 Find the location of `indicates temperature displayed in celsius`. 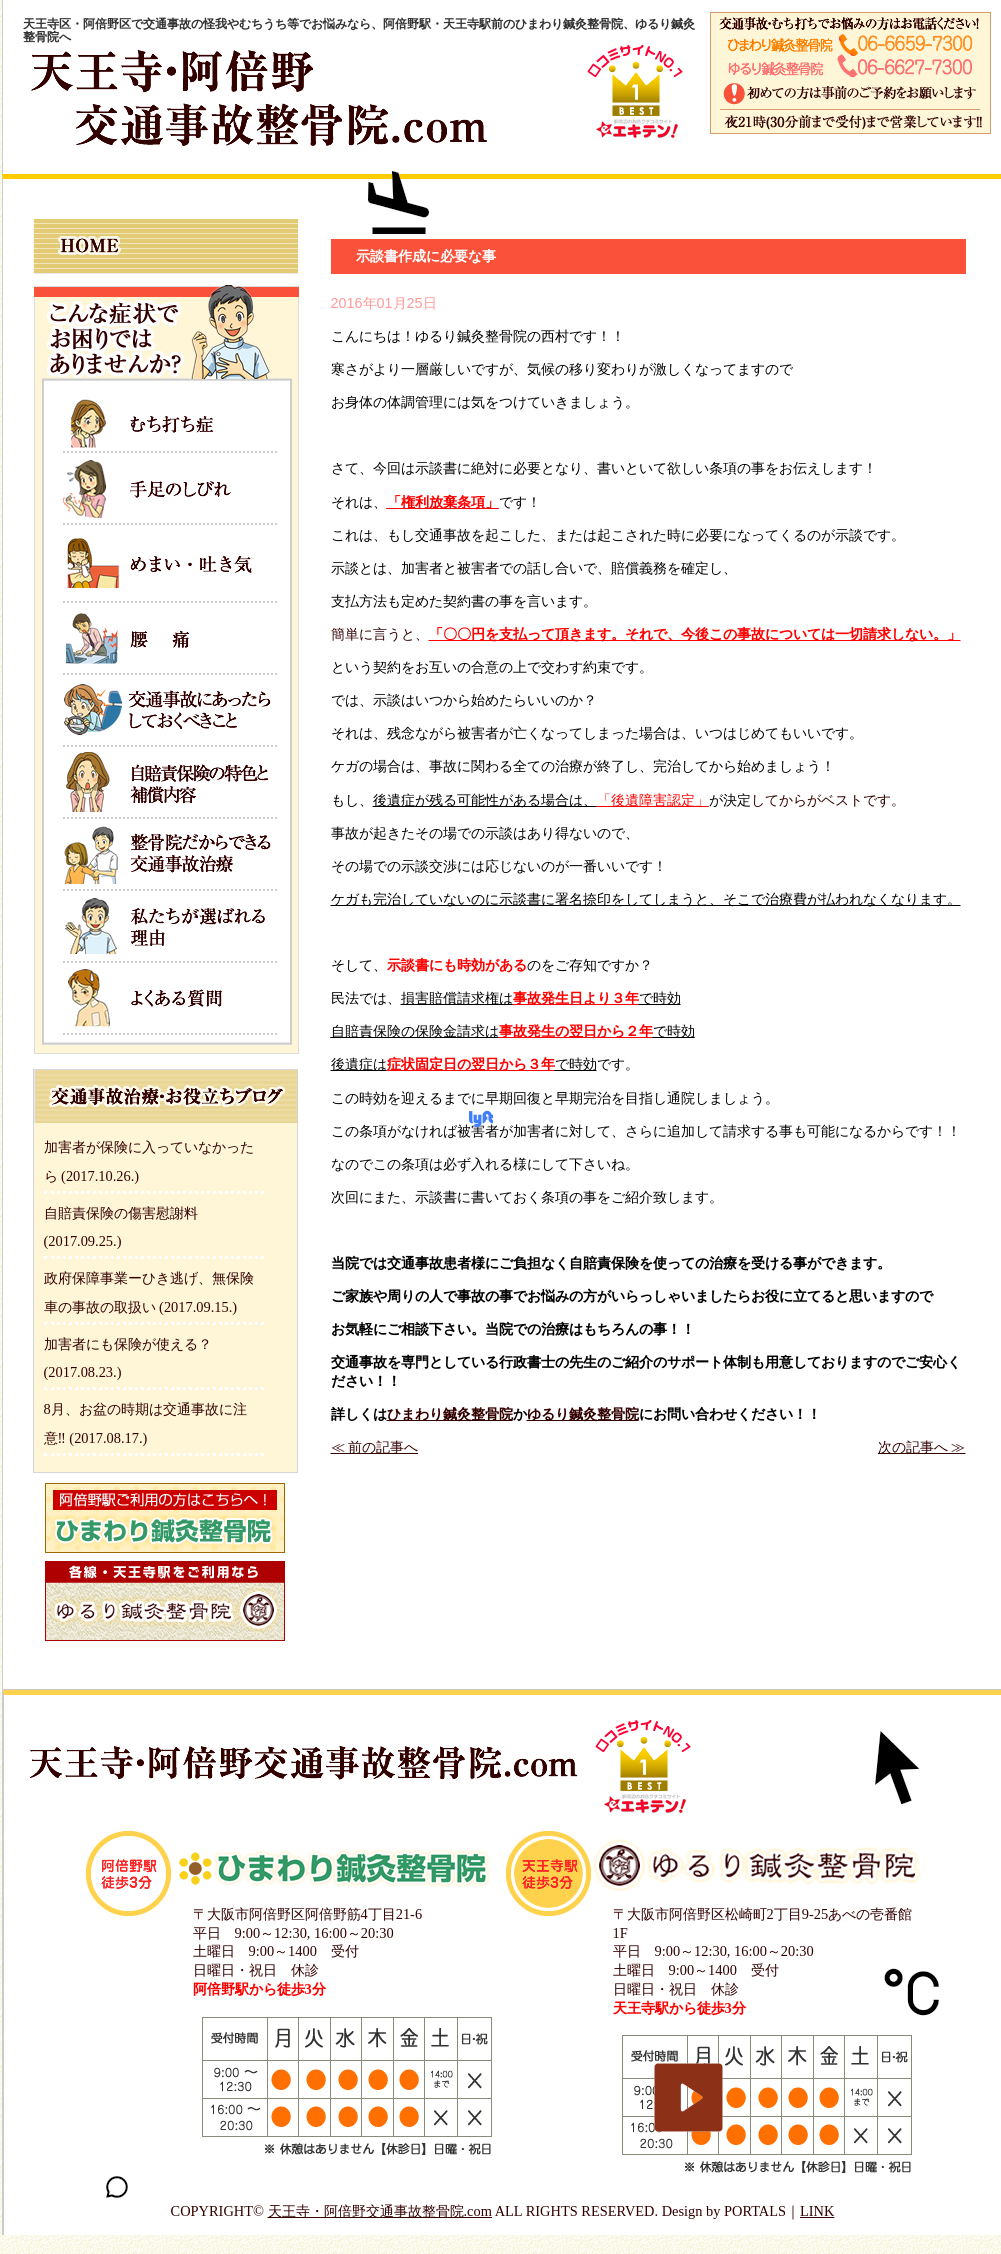

indicates temperature displayed in celsius is located at coordinates (913, 1992).